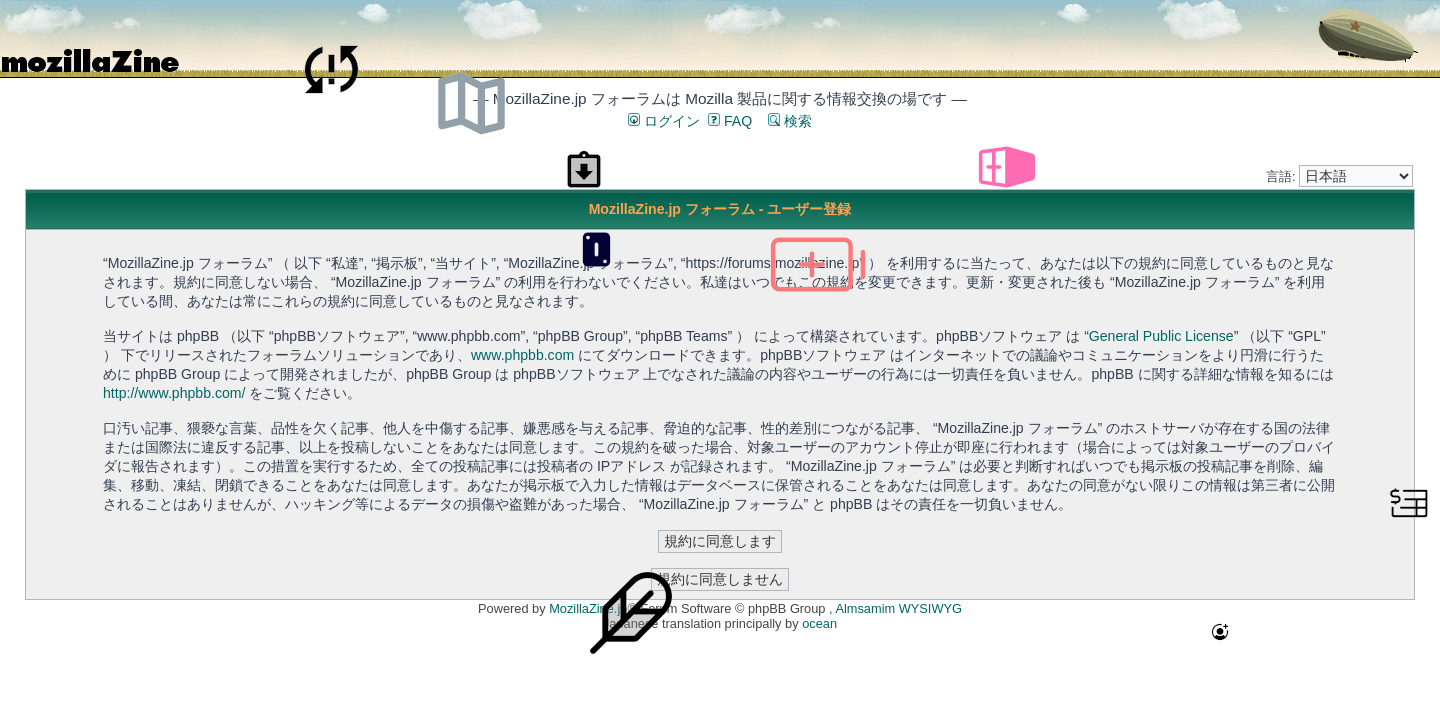 The image size is (1440, 720). I want to click on view map or navigation, so click(471, 103).